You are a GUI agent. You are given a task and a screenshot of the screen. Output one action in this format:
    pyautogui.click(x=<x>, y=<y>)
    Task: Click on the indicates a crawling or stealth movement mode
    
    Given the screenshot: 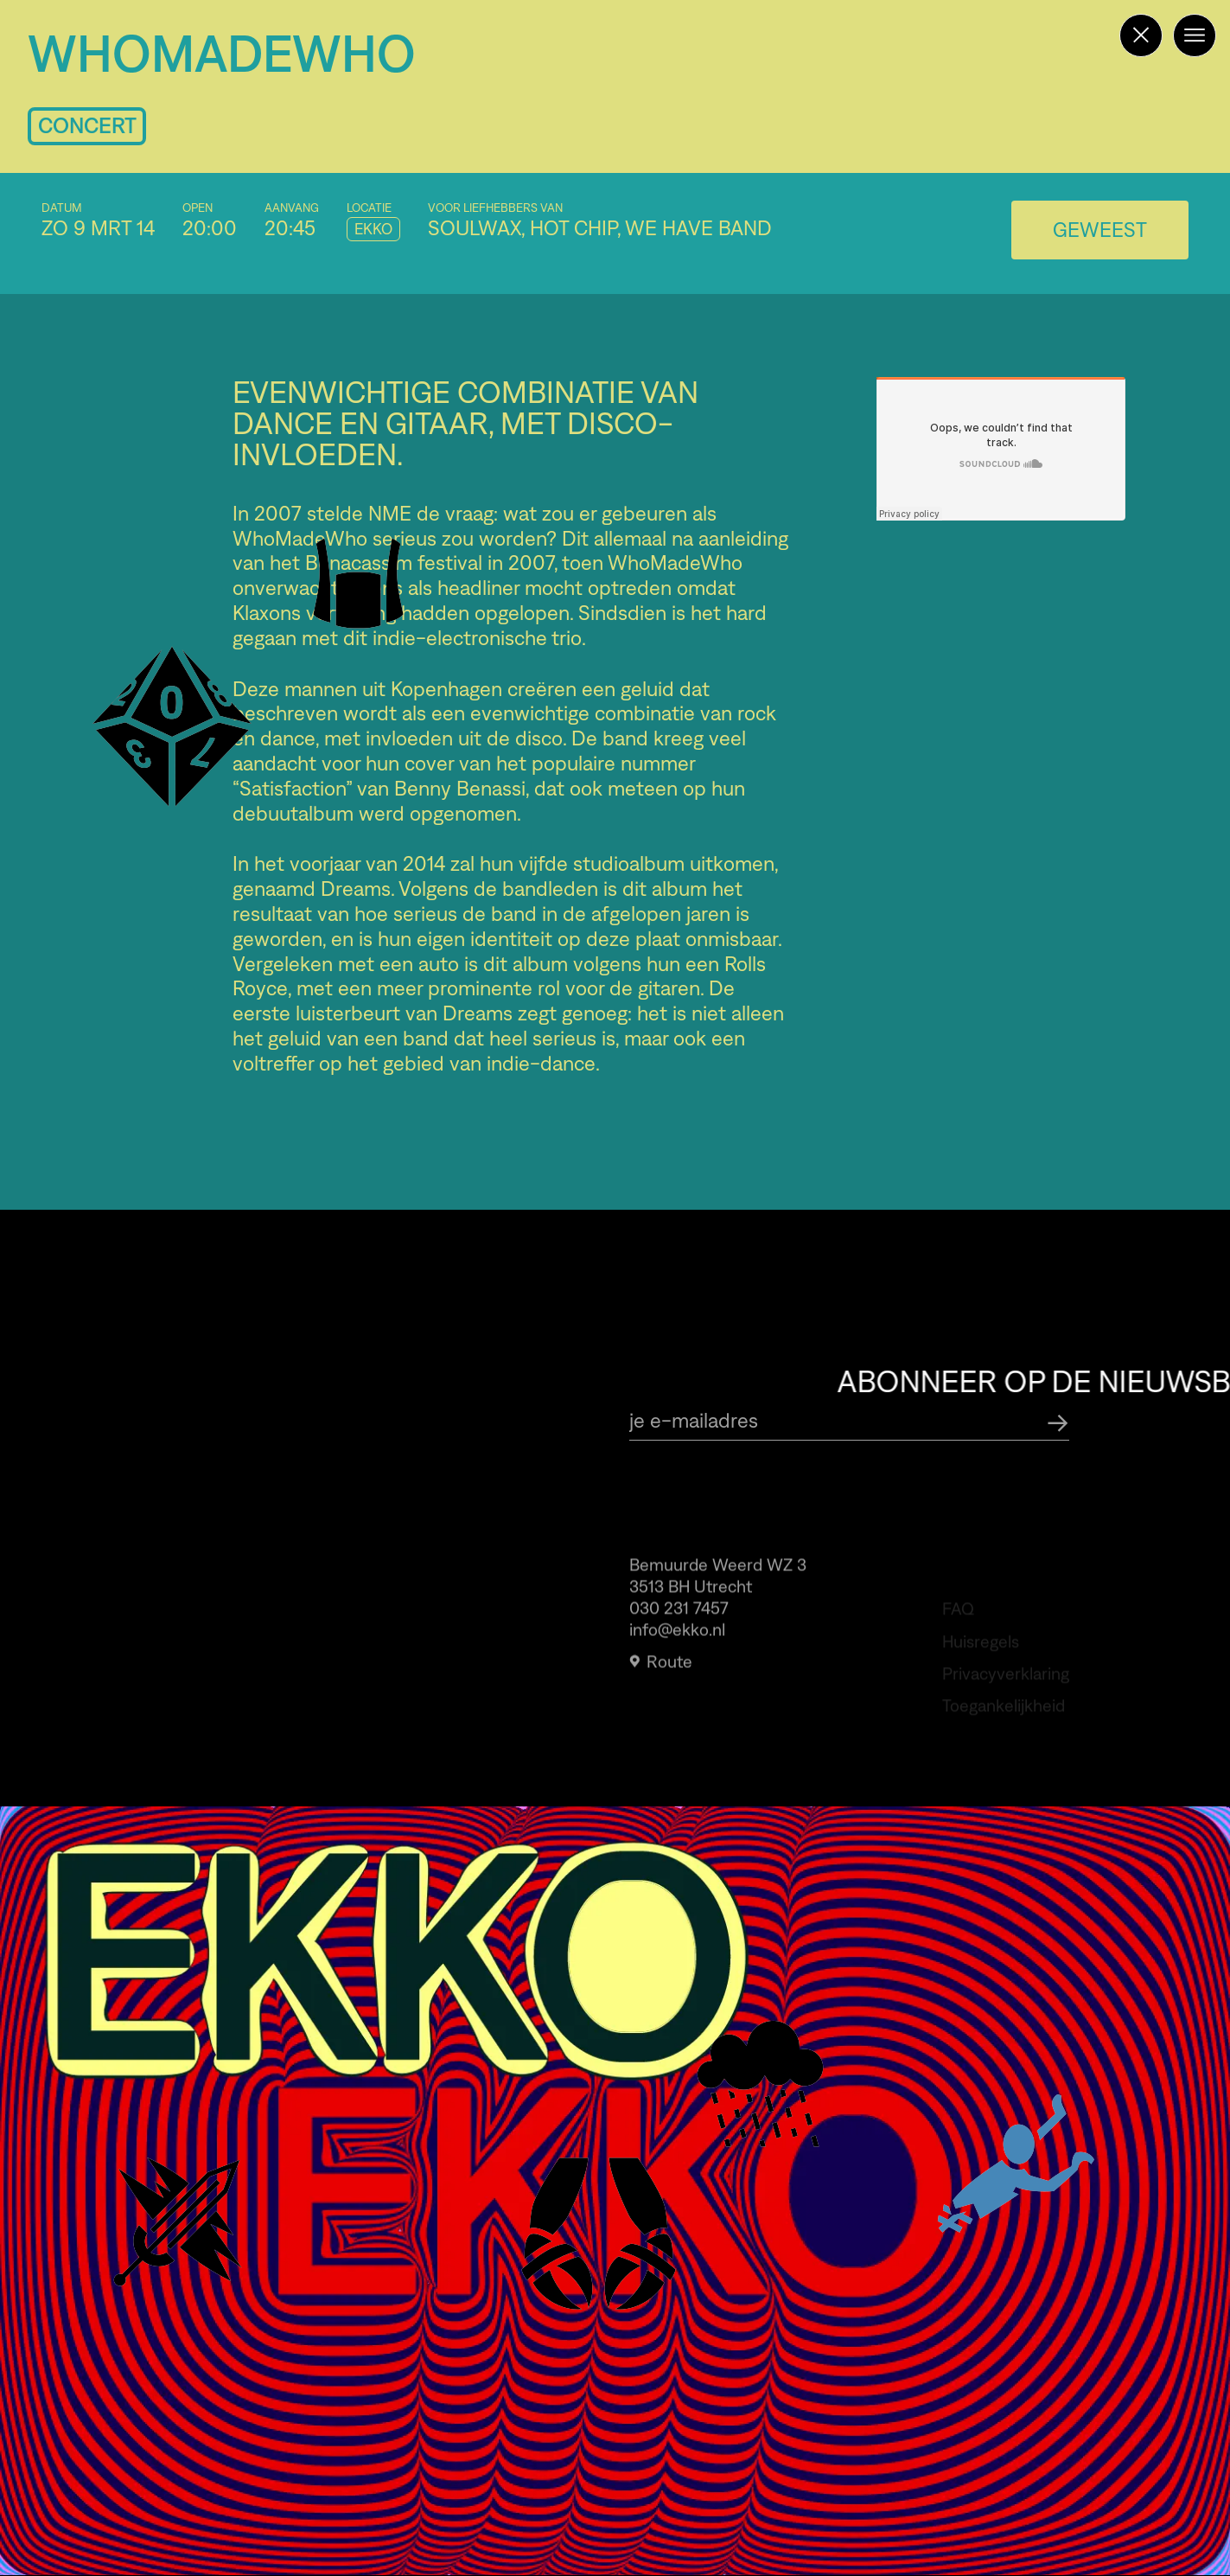 What is the action you would take?
    pyautogui.click(x=1016, y=2164)
    